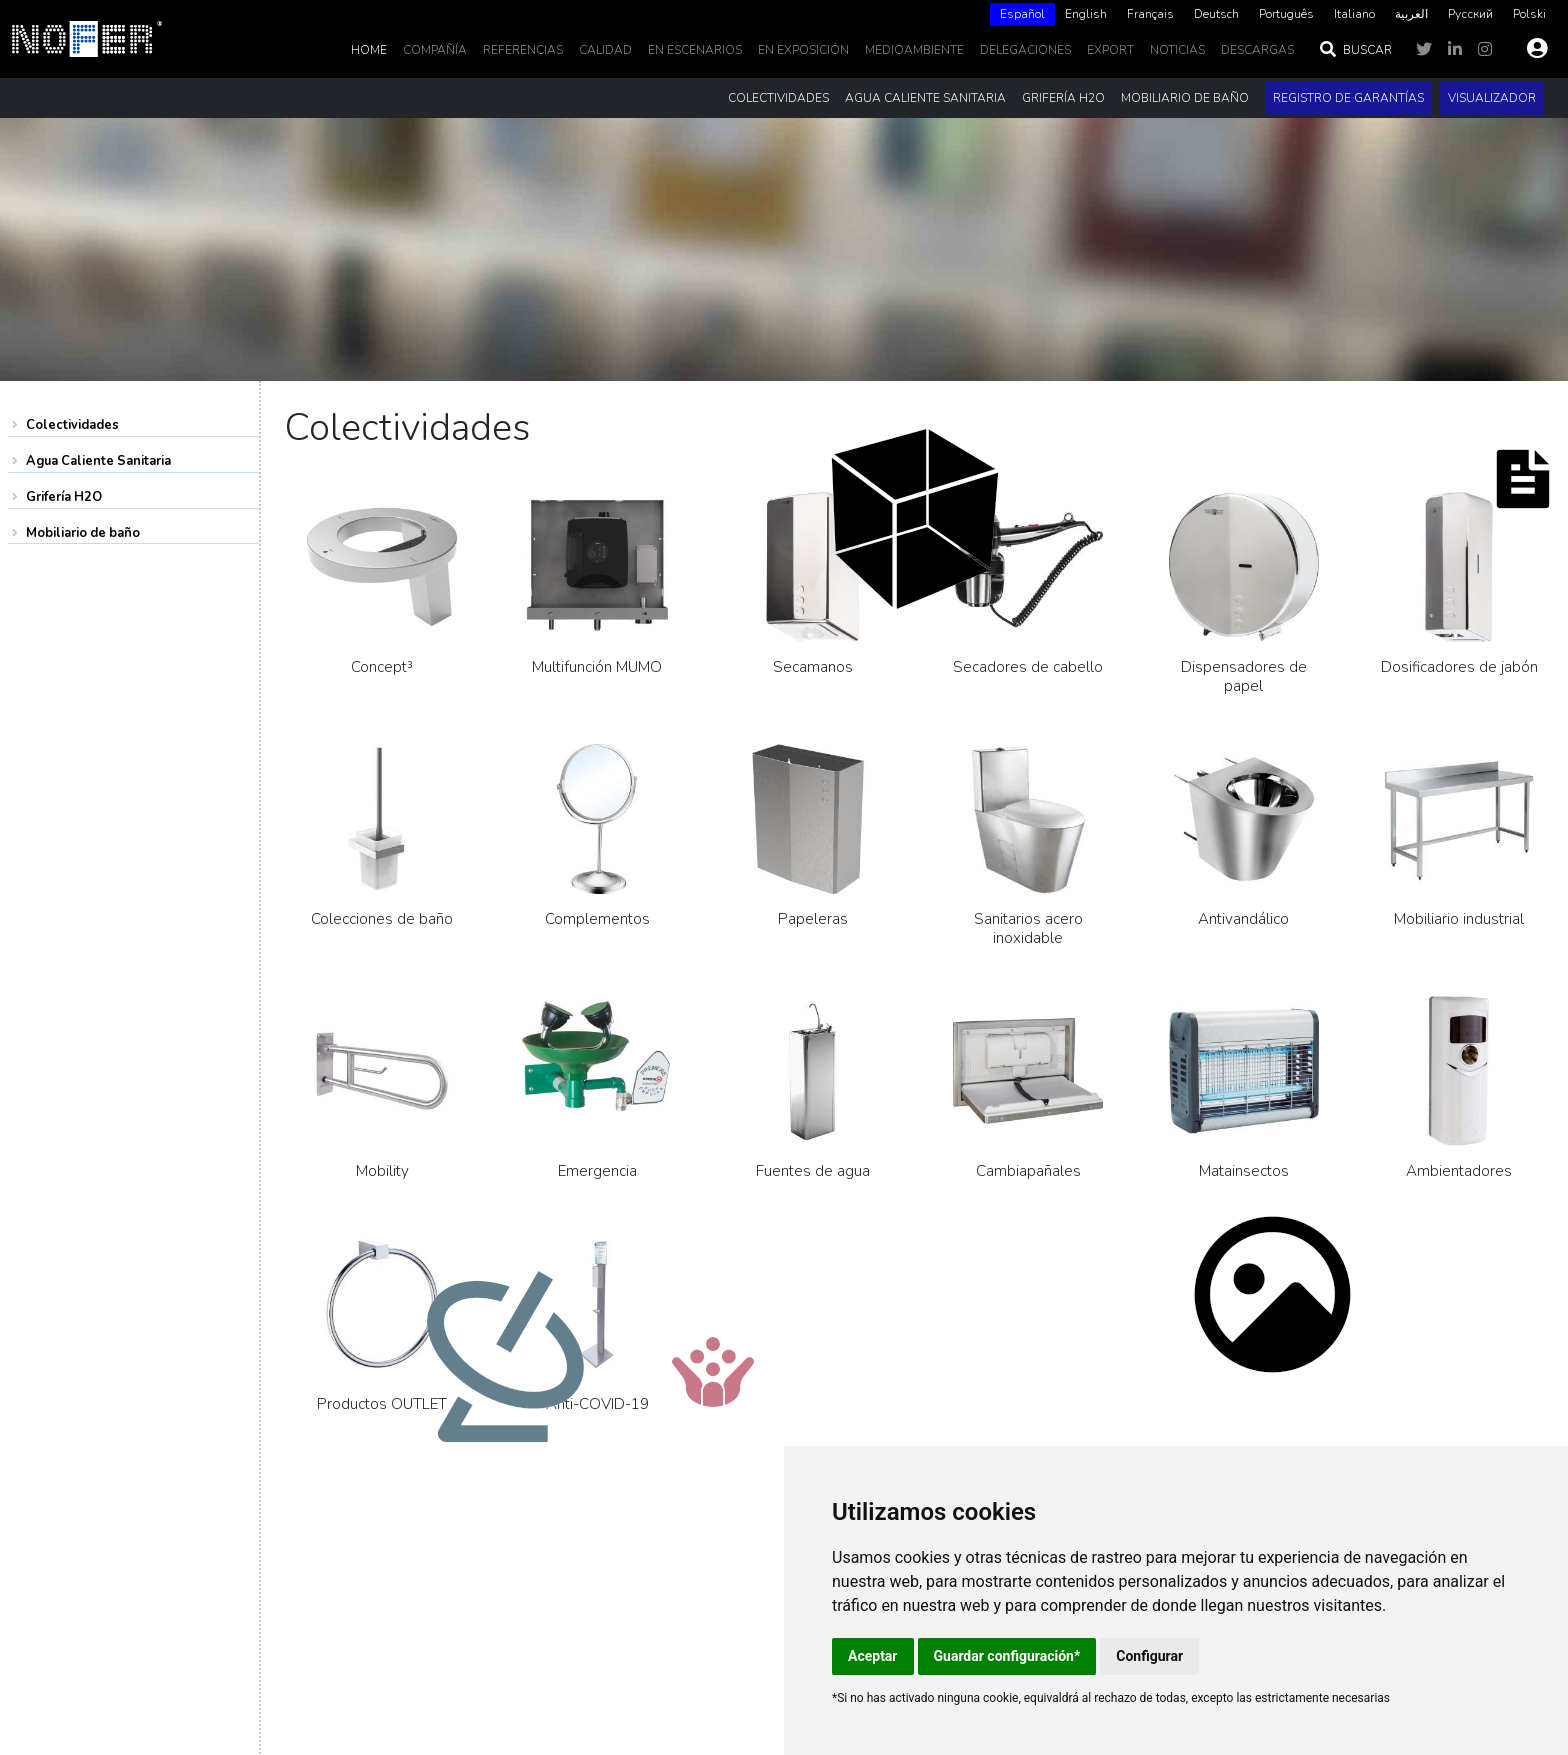  I want to click on view document details, so click(1523, 479).